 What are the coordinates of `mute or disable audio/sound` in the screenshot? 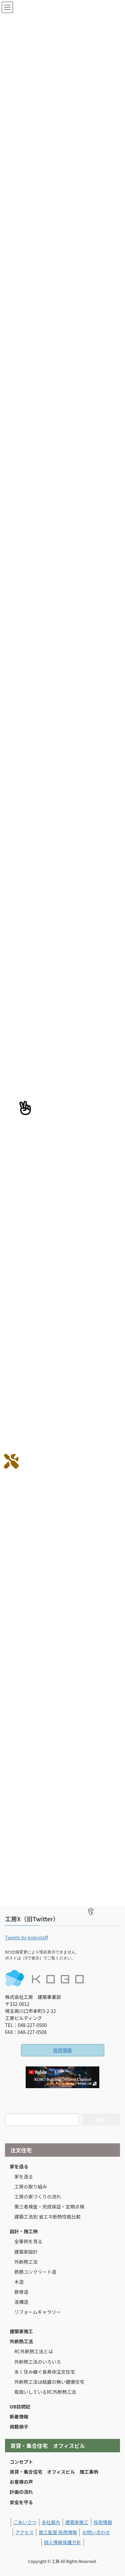 It's located at (91, 1912).